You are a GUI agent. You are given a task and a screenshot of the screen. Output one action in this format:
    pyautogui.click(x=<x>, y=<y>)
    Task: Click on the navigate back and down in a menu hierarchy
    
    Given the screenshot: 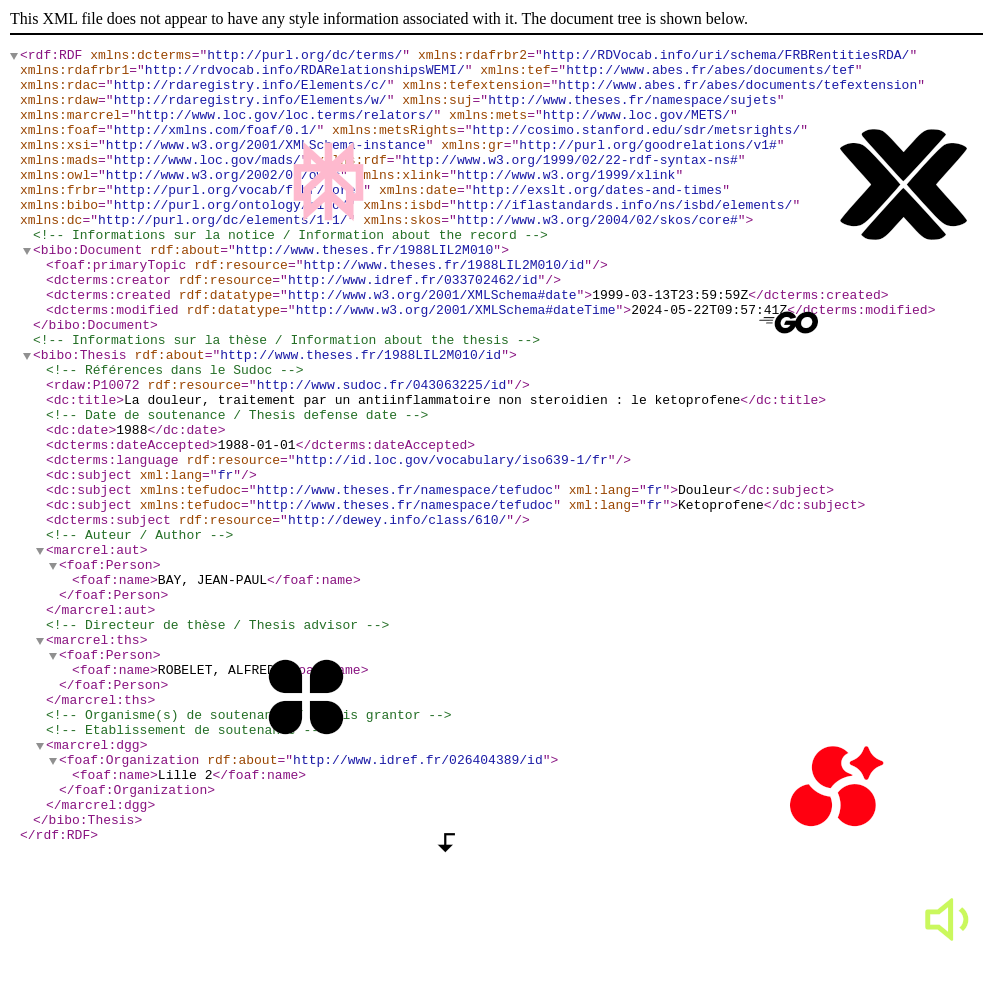 What is the action you would take?
    pyautogui.click(x=446, y=841)
    